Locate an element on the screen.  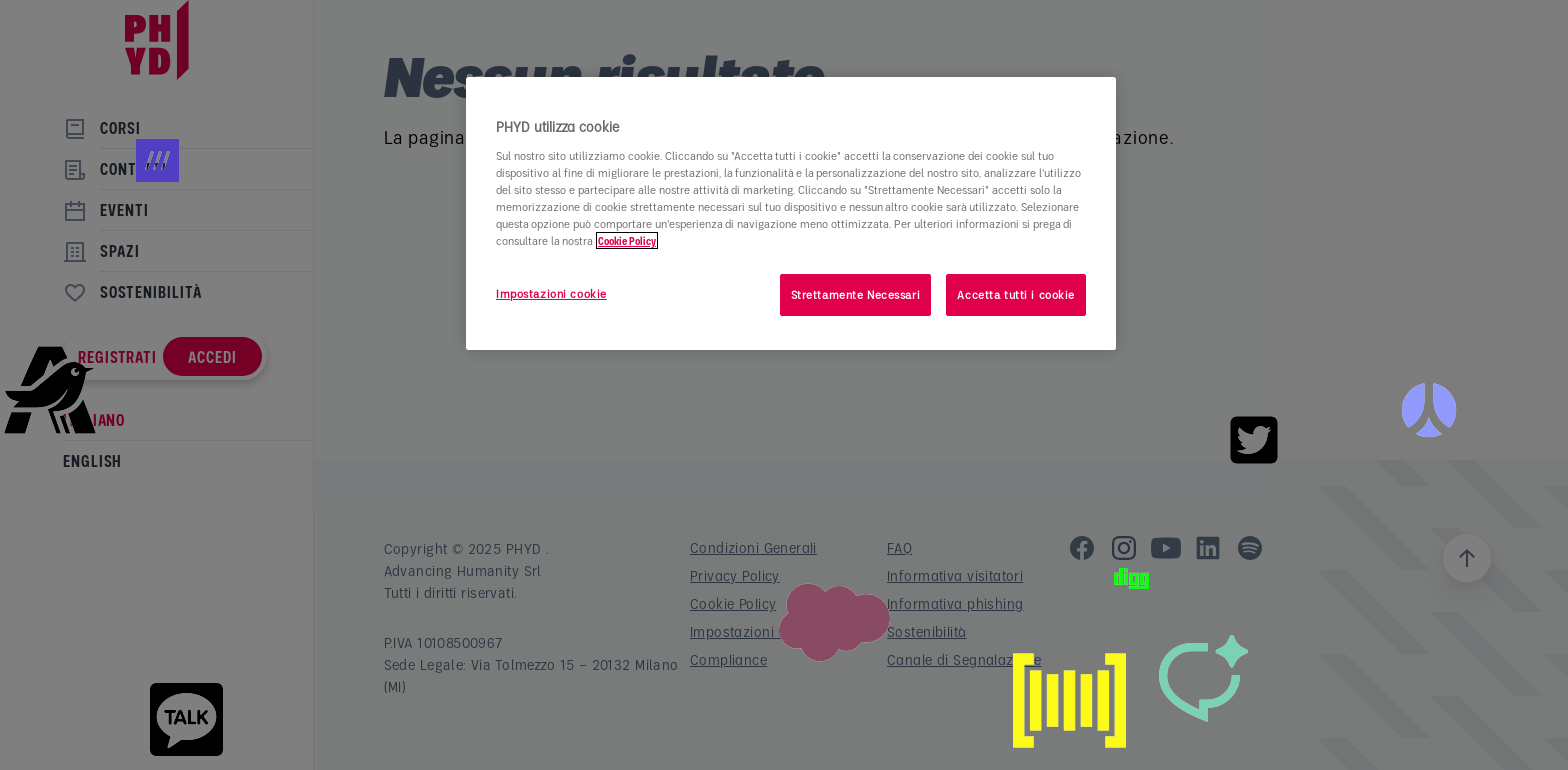
open the what3words location app is located at coordinates (157, 160).